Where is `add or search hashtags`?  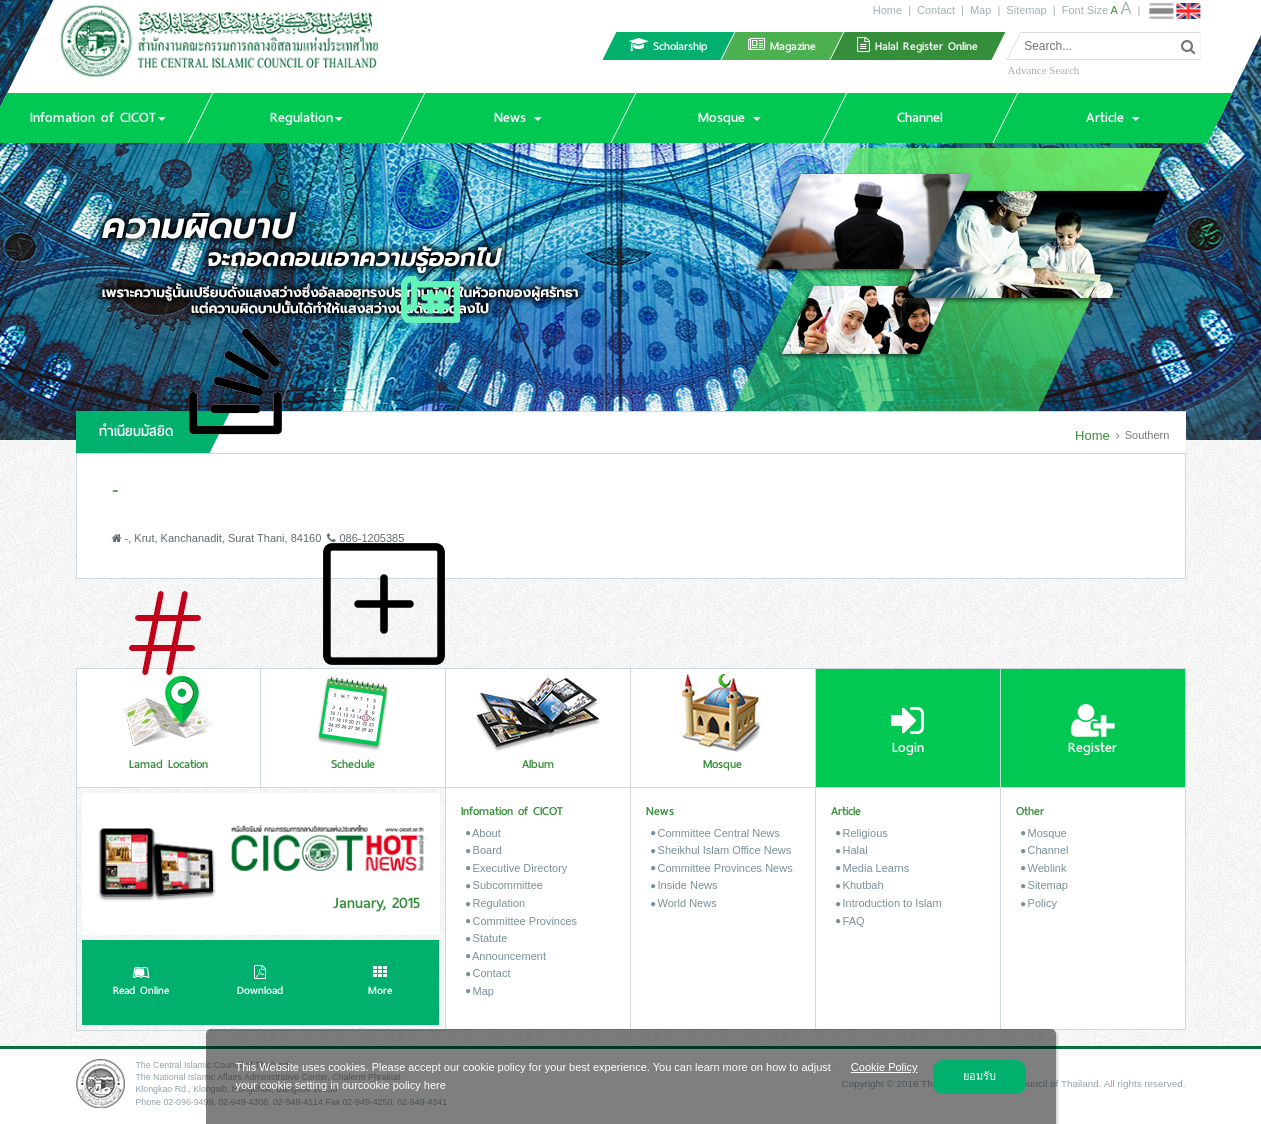 add or search hashtags is located at coordinates (165, 633).